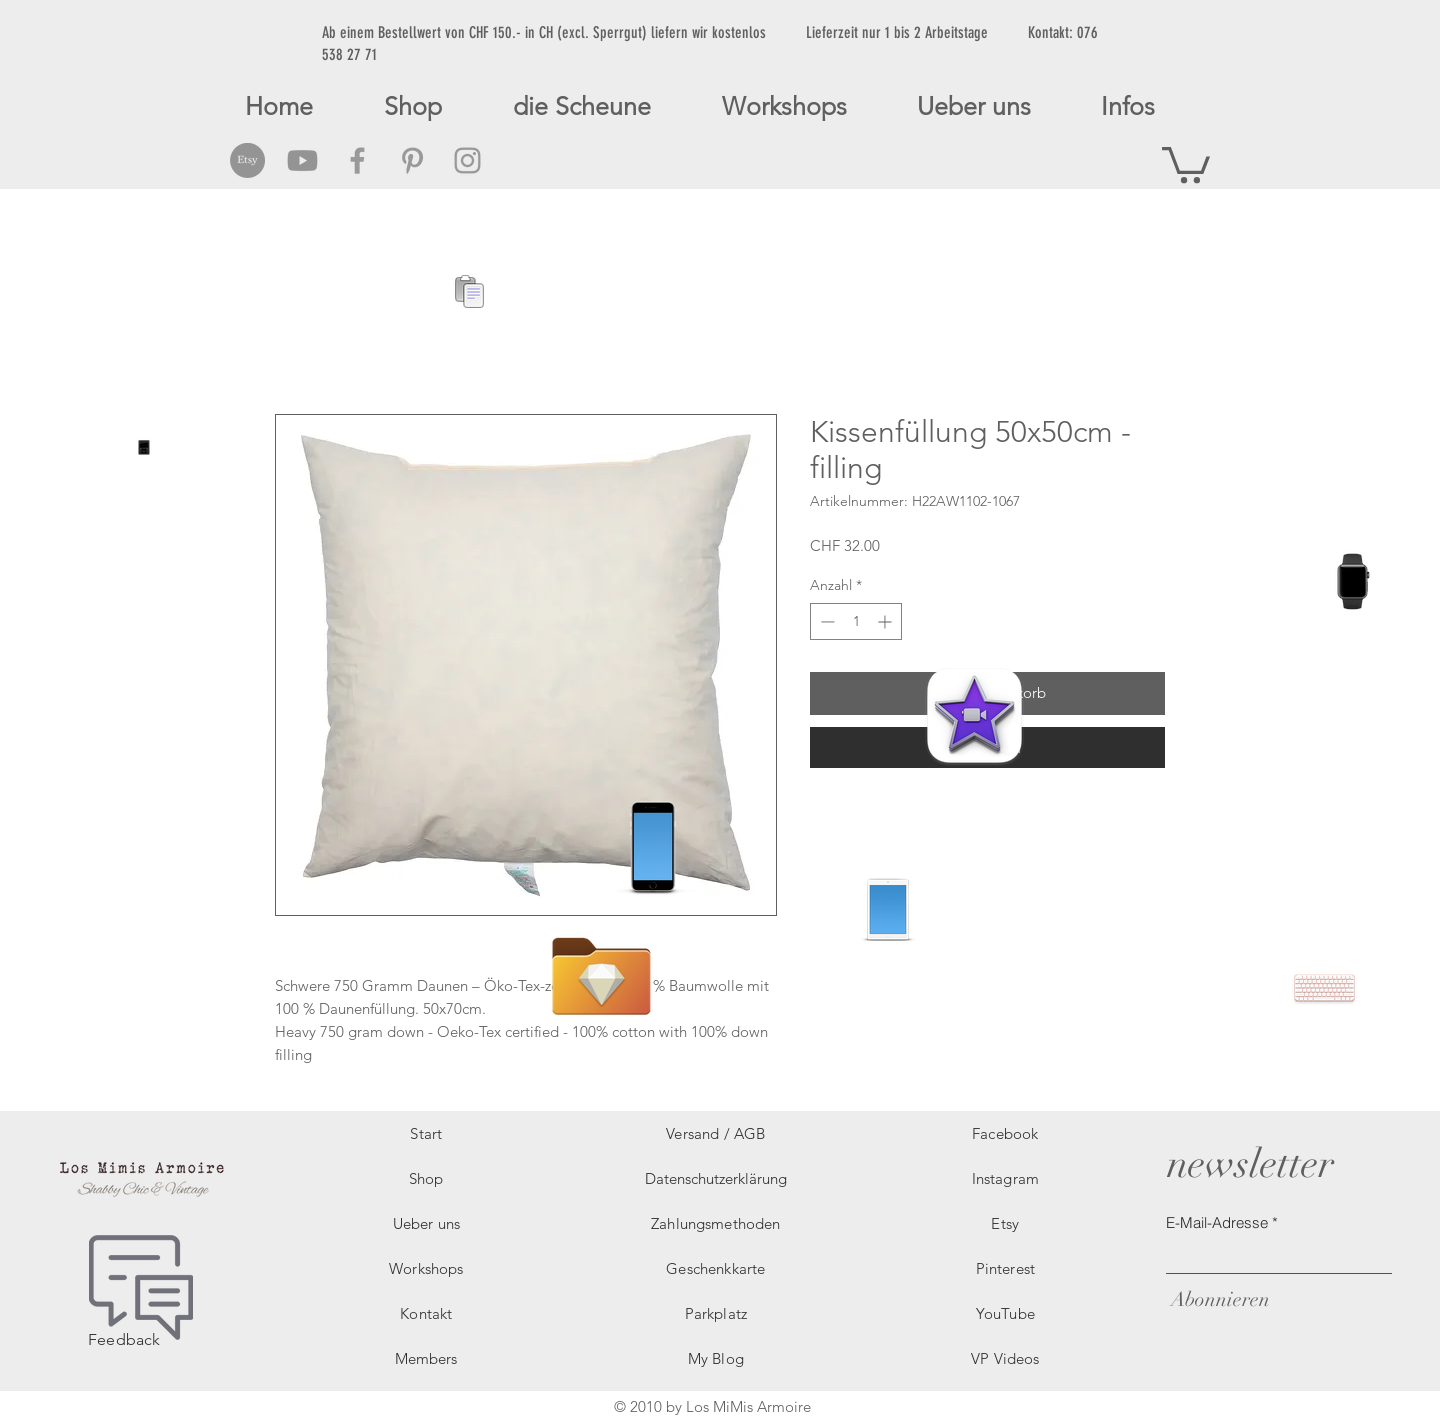 Image resolution: width=1440 pixels, height=1417 pixels. I want to click on open iMovie video editing application, so click(974, 715).